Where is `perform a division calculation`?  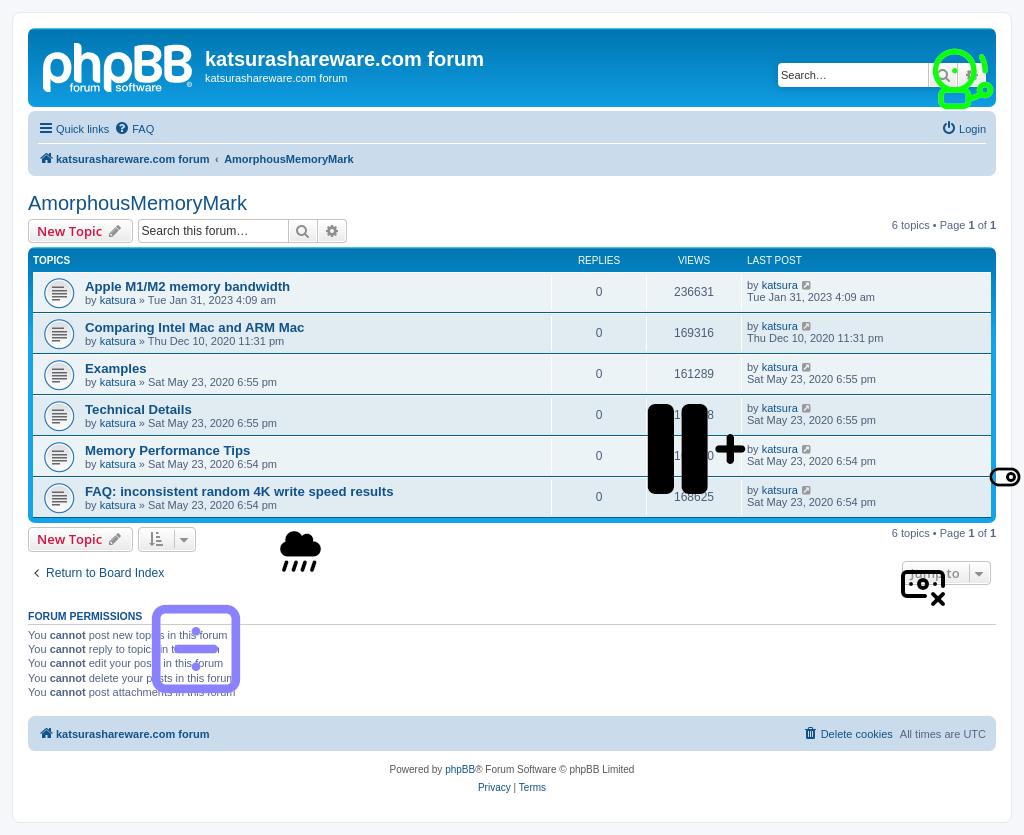
perform a division calculation is located at coordinates (196, 649).